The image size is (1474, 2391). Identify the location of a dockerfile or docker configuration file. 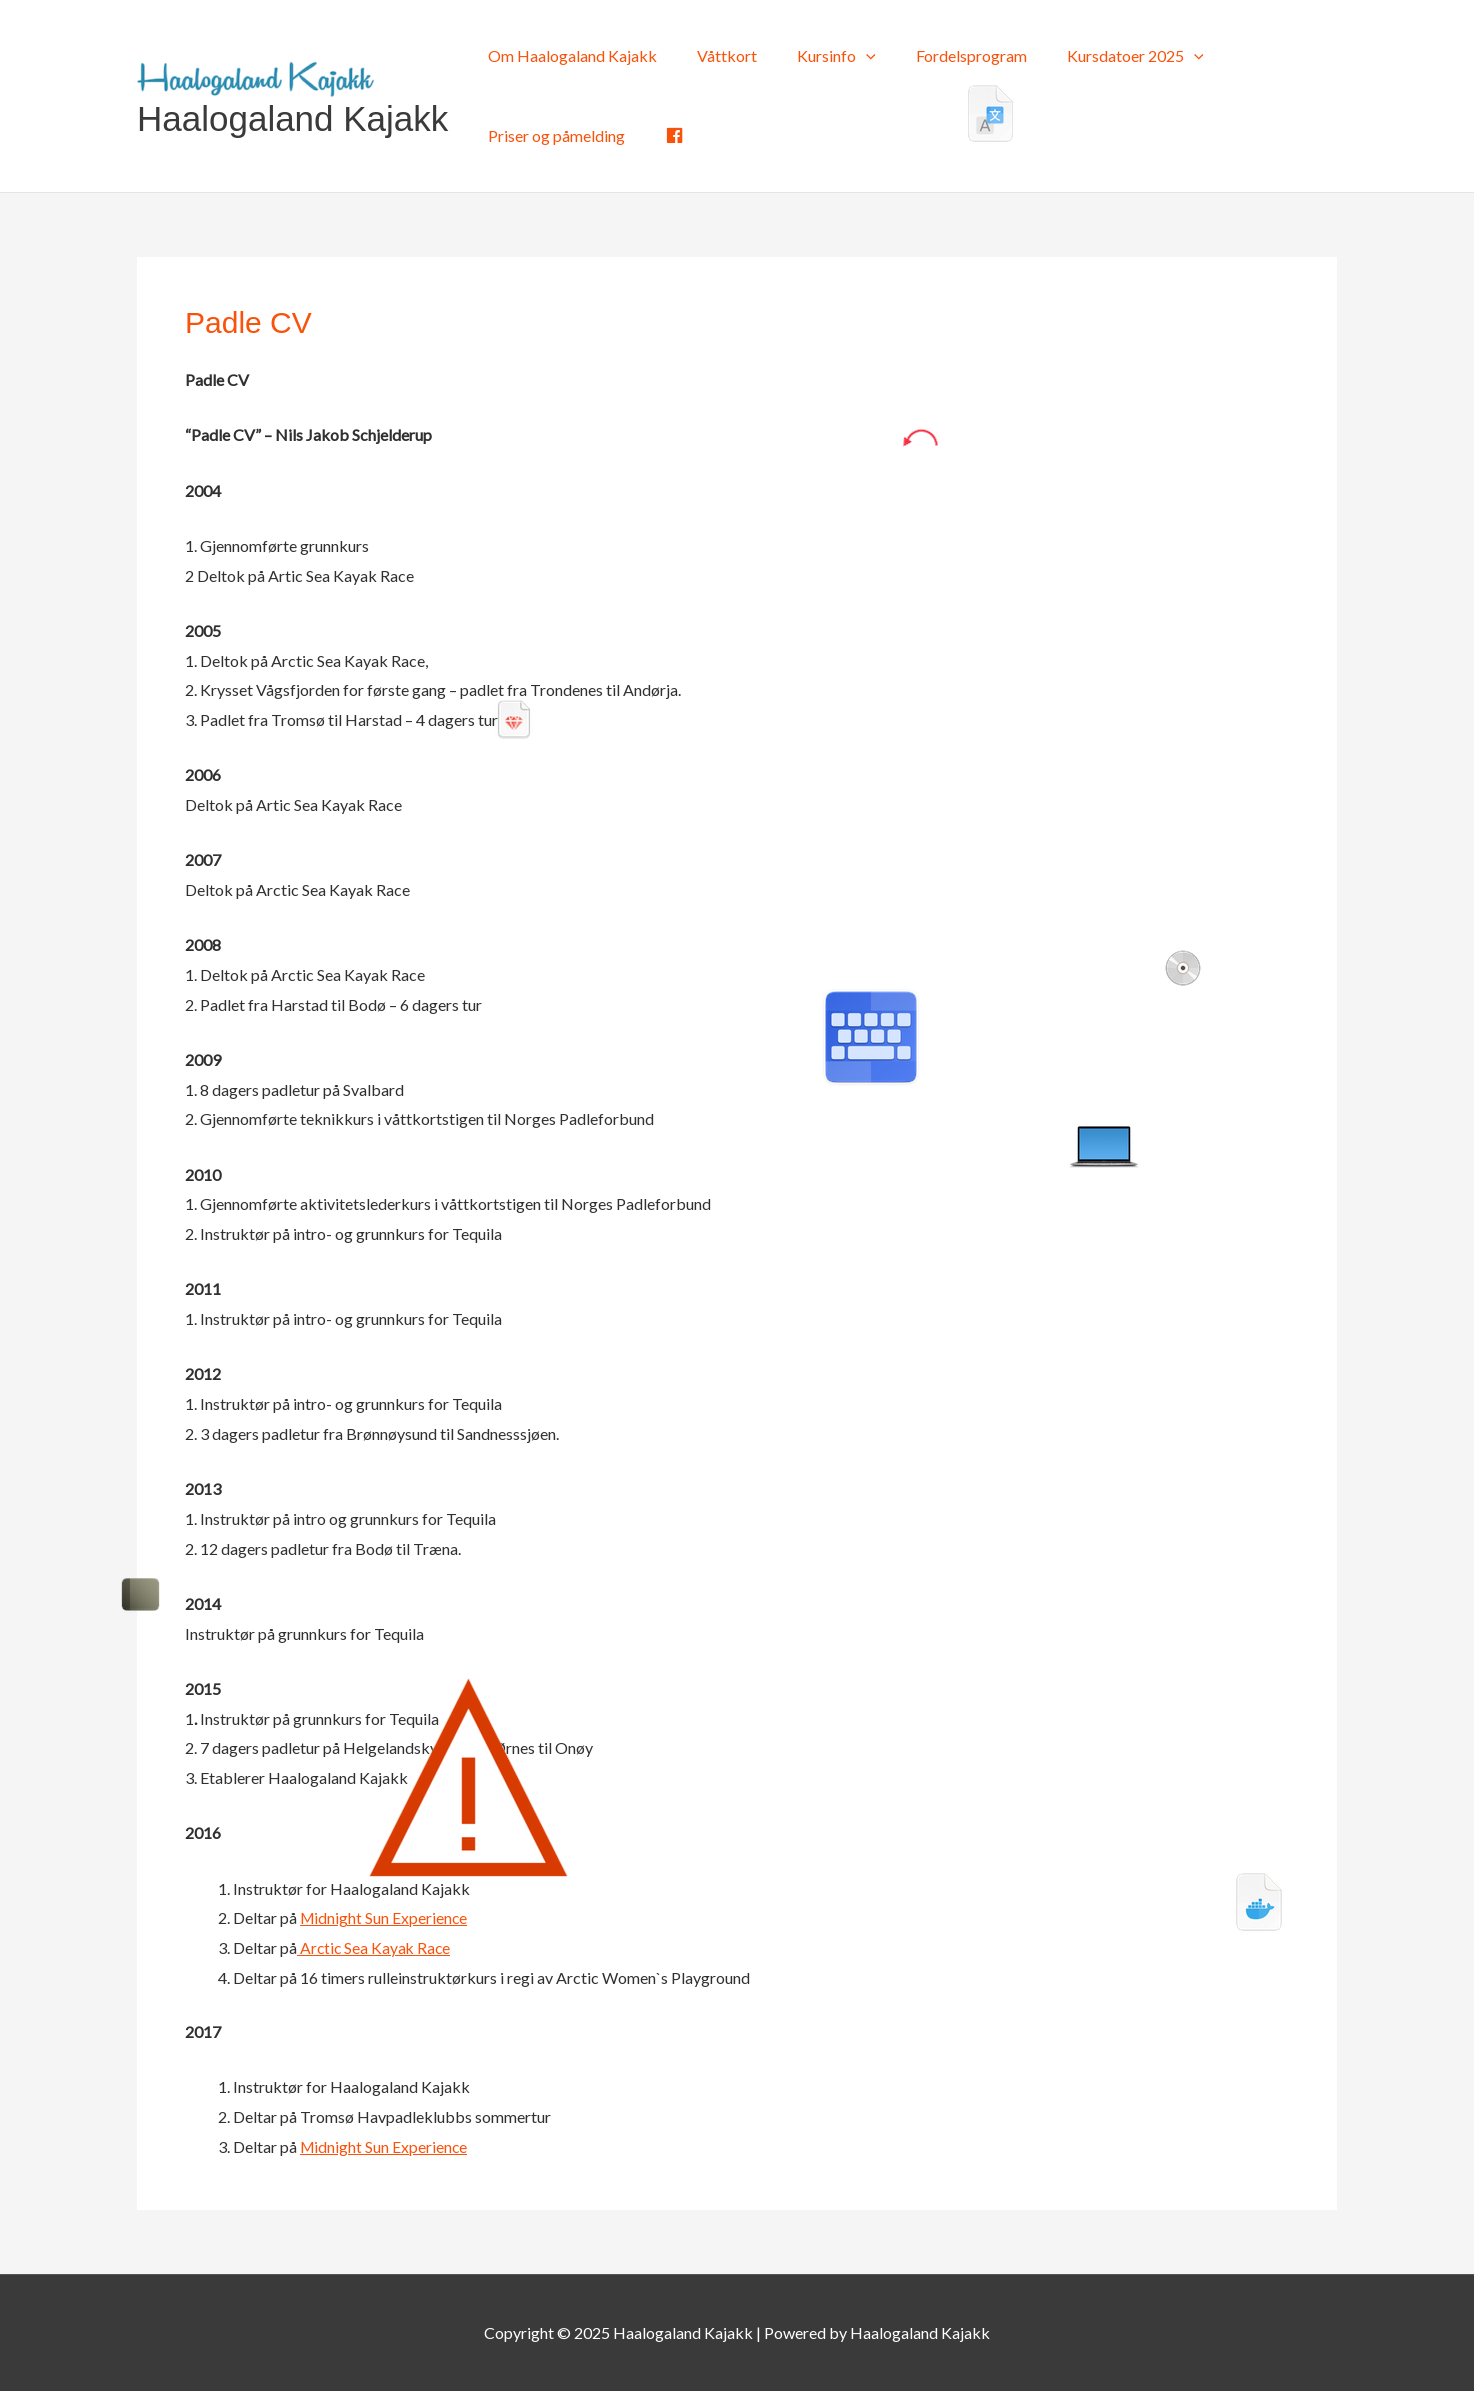
(1259, 1902).